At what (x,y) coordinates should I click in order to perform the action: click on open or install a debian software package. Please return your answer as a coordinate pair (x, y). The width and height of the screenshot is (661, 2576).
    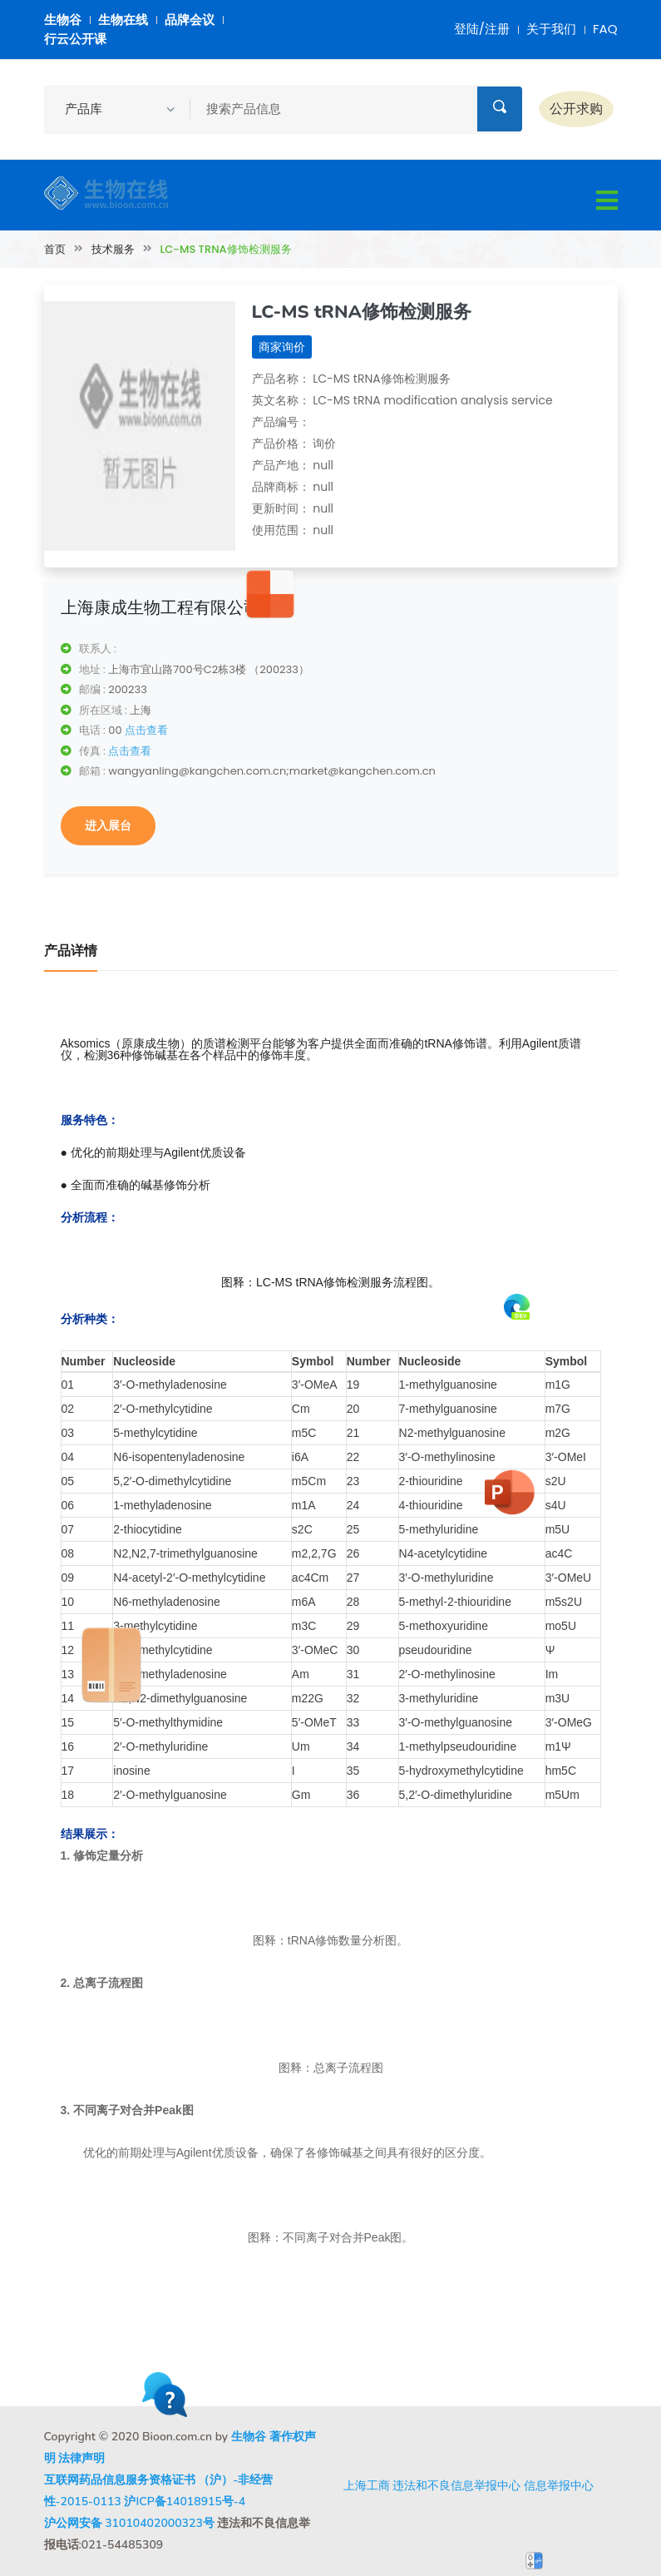
    Looking at the image, I should click on (111, 1665).